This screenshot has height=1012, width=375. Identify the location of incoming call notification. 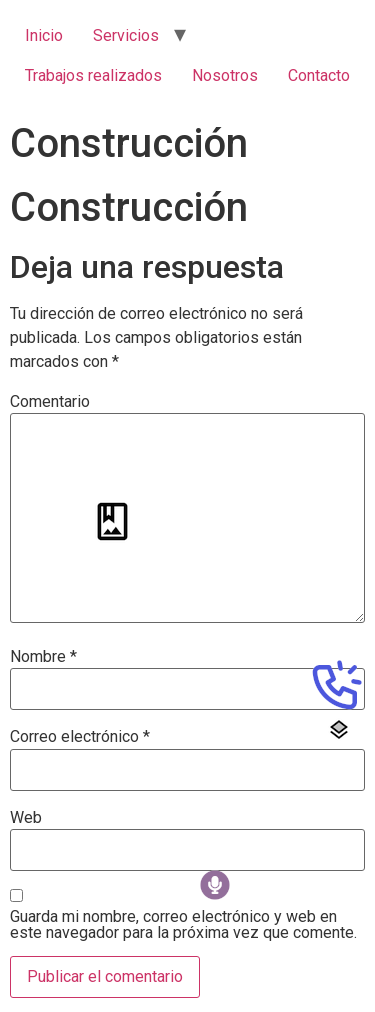
(336, 686).